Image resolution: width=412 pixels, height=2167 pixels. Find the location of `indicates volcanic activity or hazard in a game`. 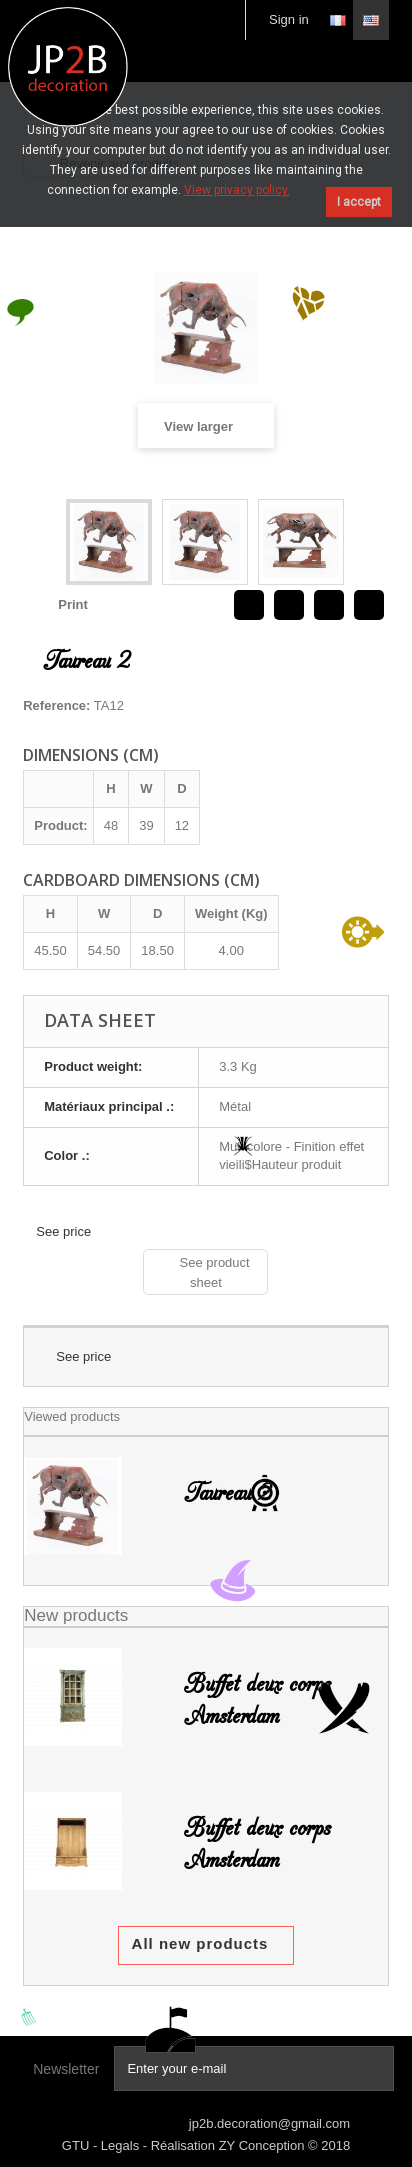

indicates volcanic activity or hazard in a game is located at coordinates (243, 1146).